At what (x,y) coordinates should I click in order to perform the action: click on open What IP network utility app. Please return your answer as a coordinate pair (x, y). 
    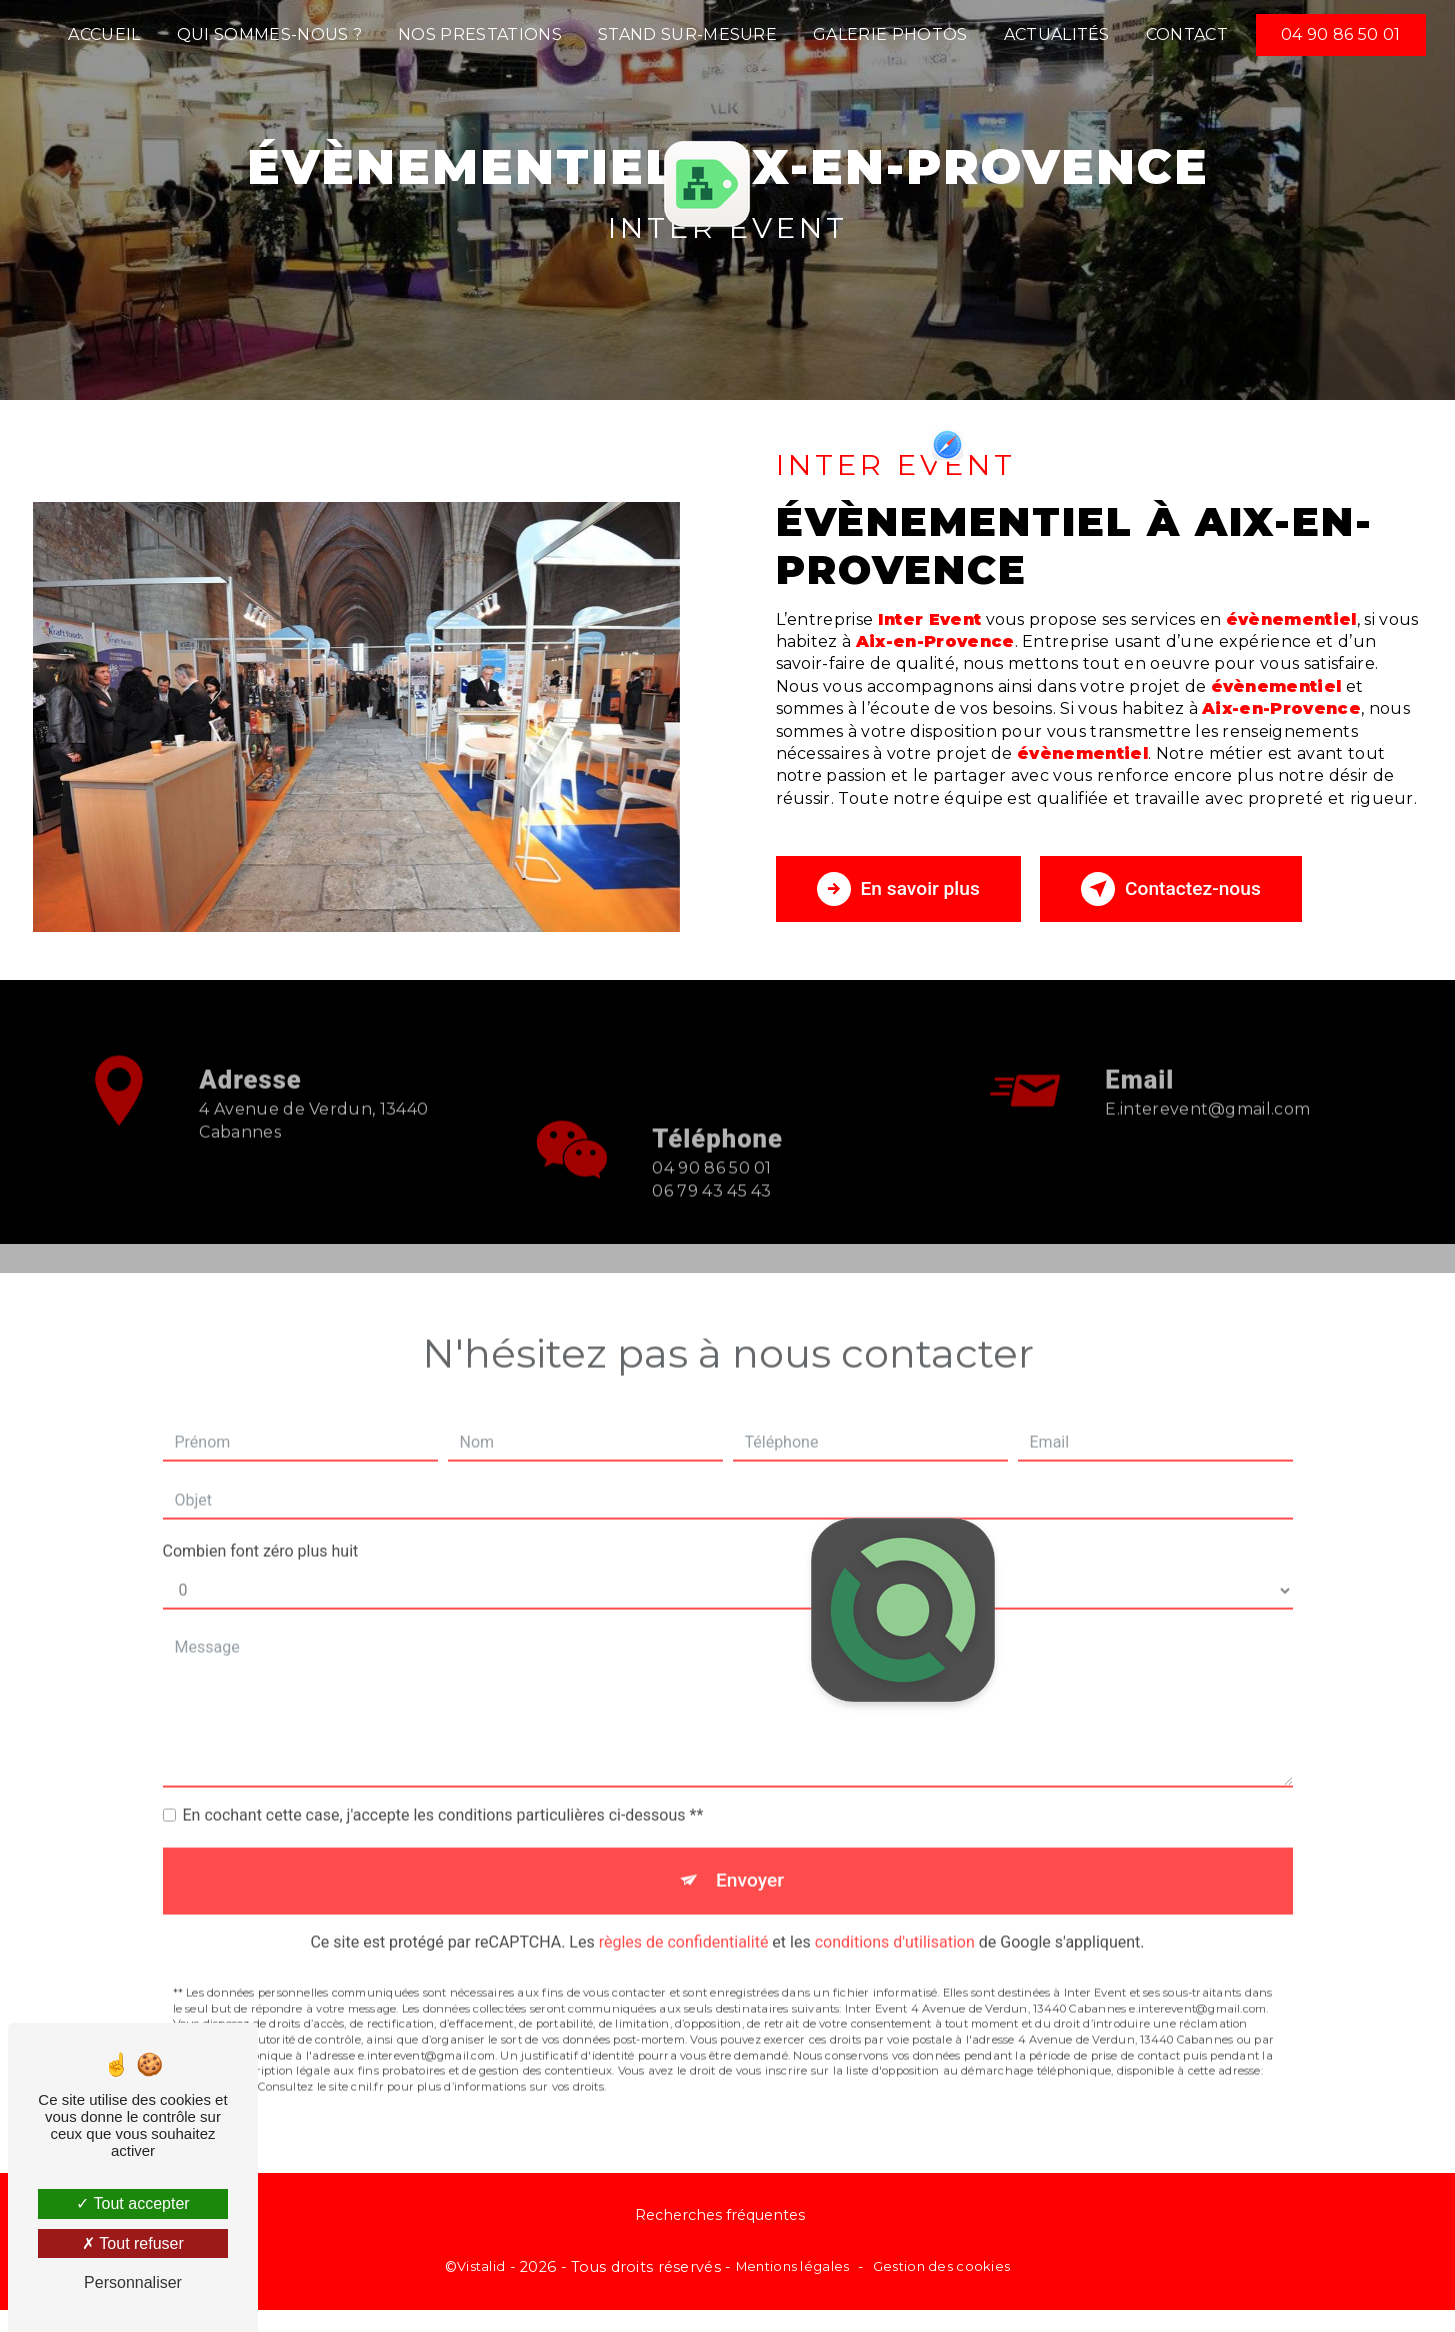
    Looking at the image, I should click on (707, 184).